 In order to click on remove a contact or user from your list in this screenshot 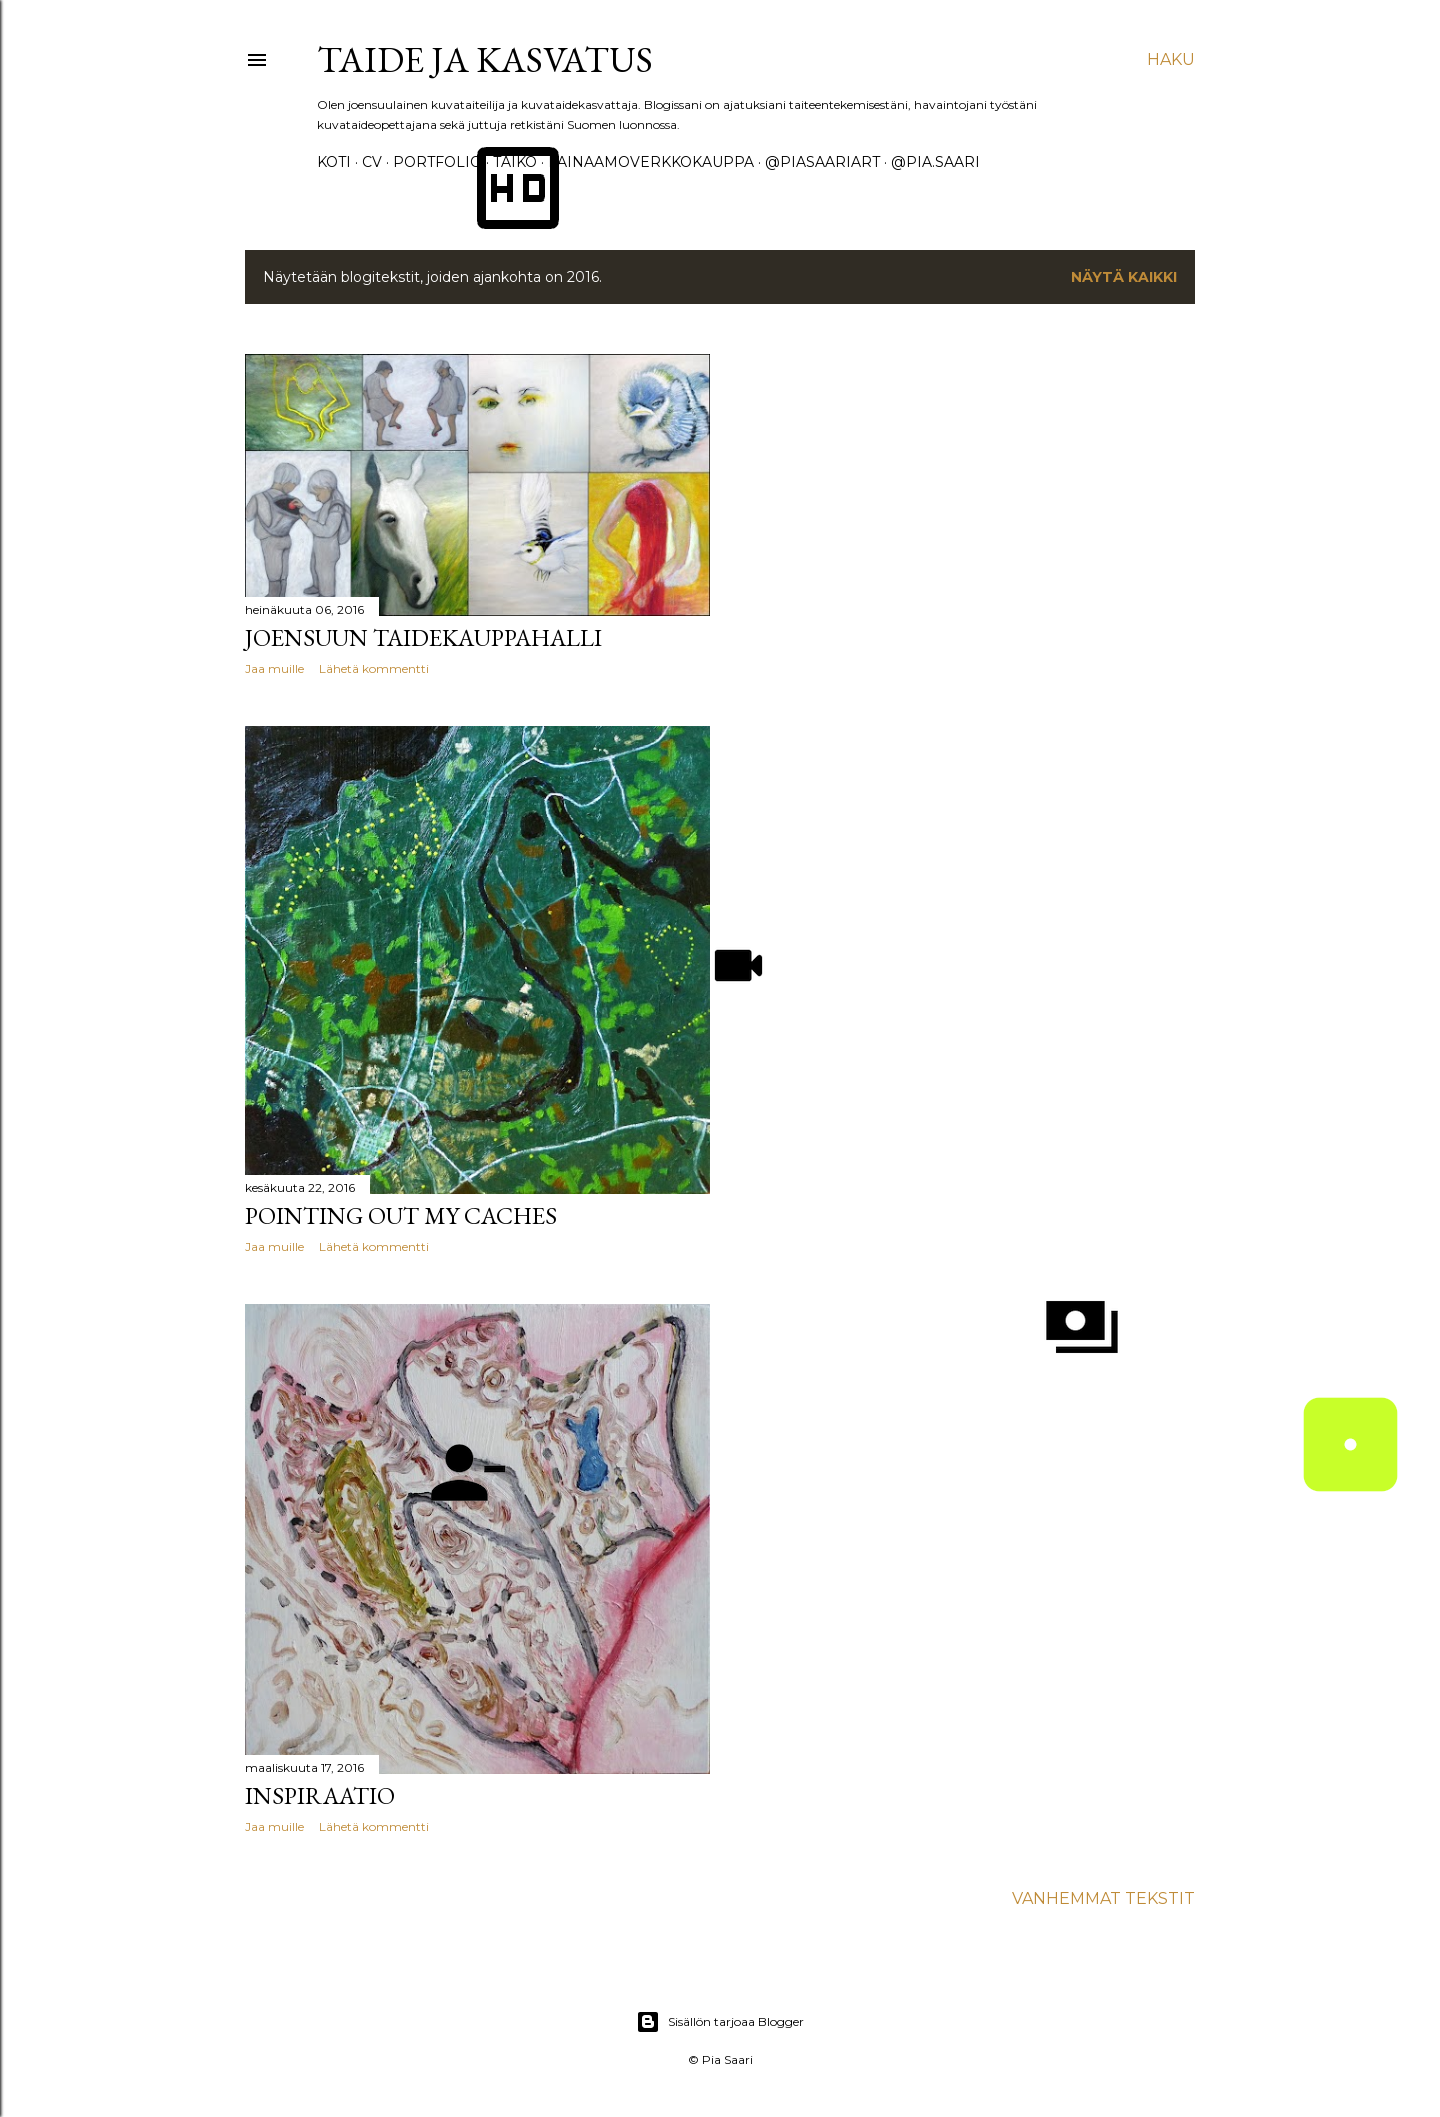, I will do `click(466, 1472)`.